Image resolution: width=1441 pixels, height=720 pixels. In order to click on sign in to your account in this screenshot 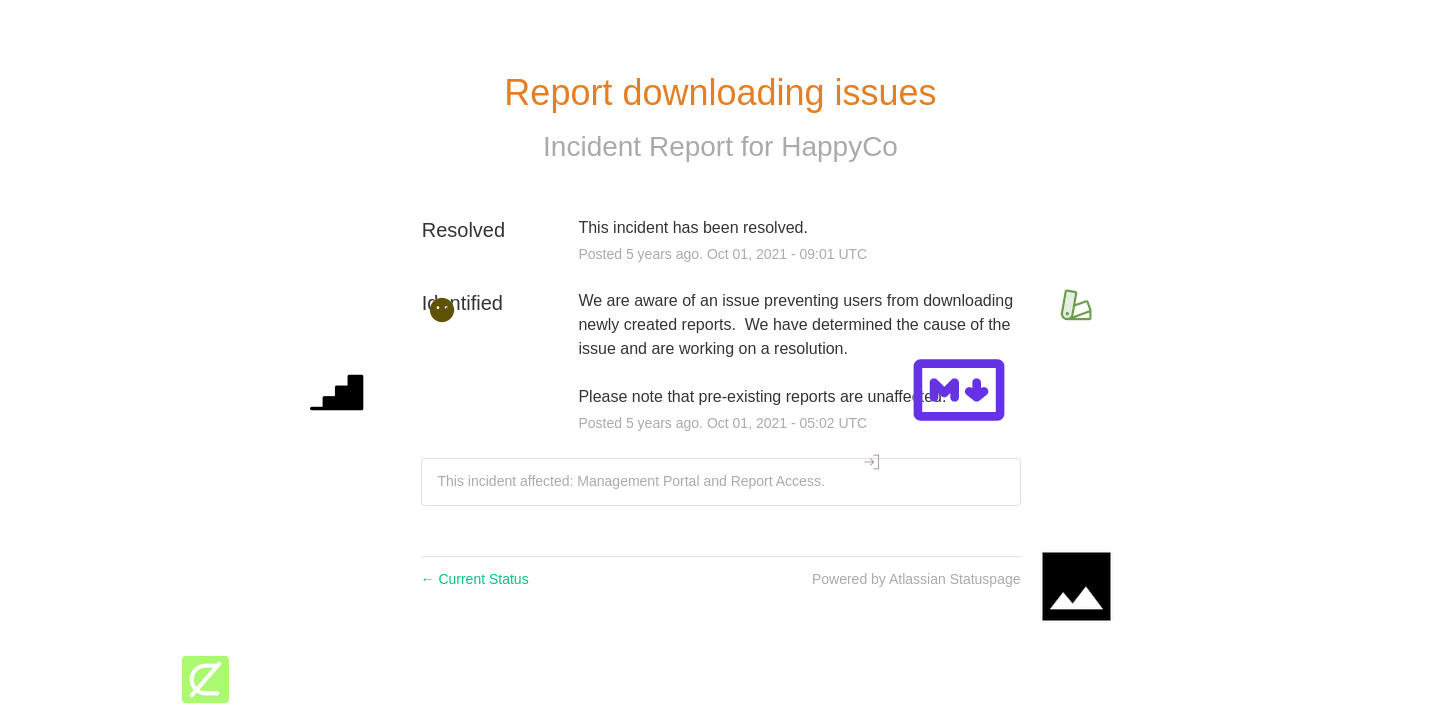, I will do `click(873, 462)`.